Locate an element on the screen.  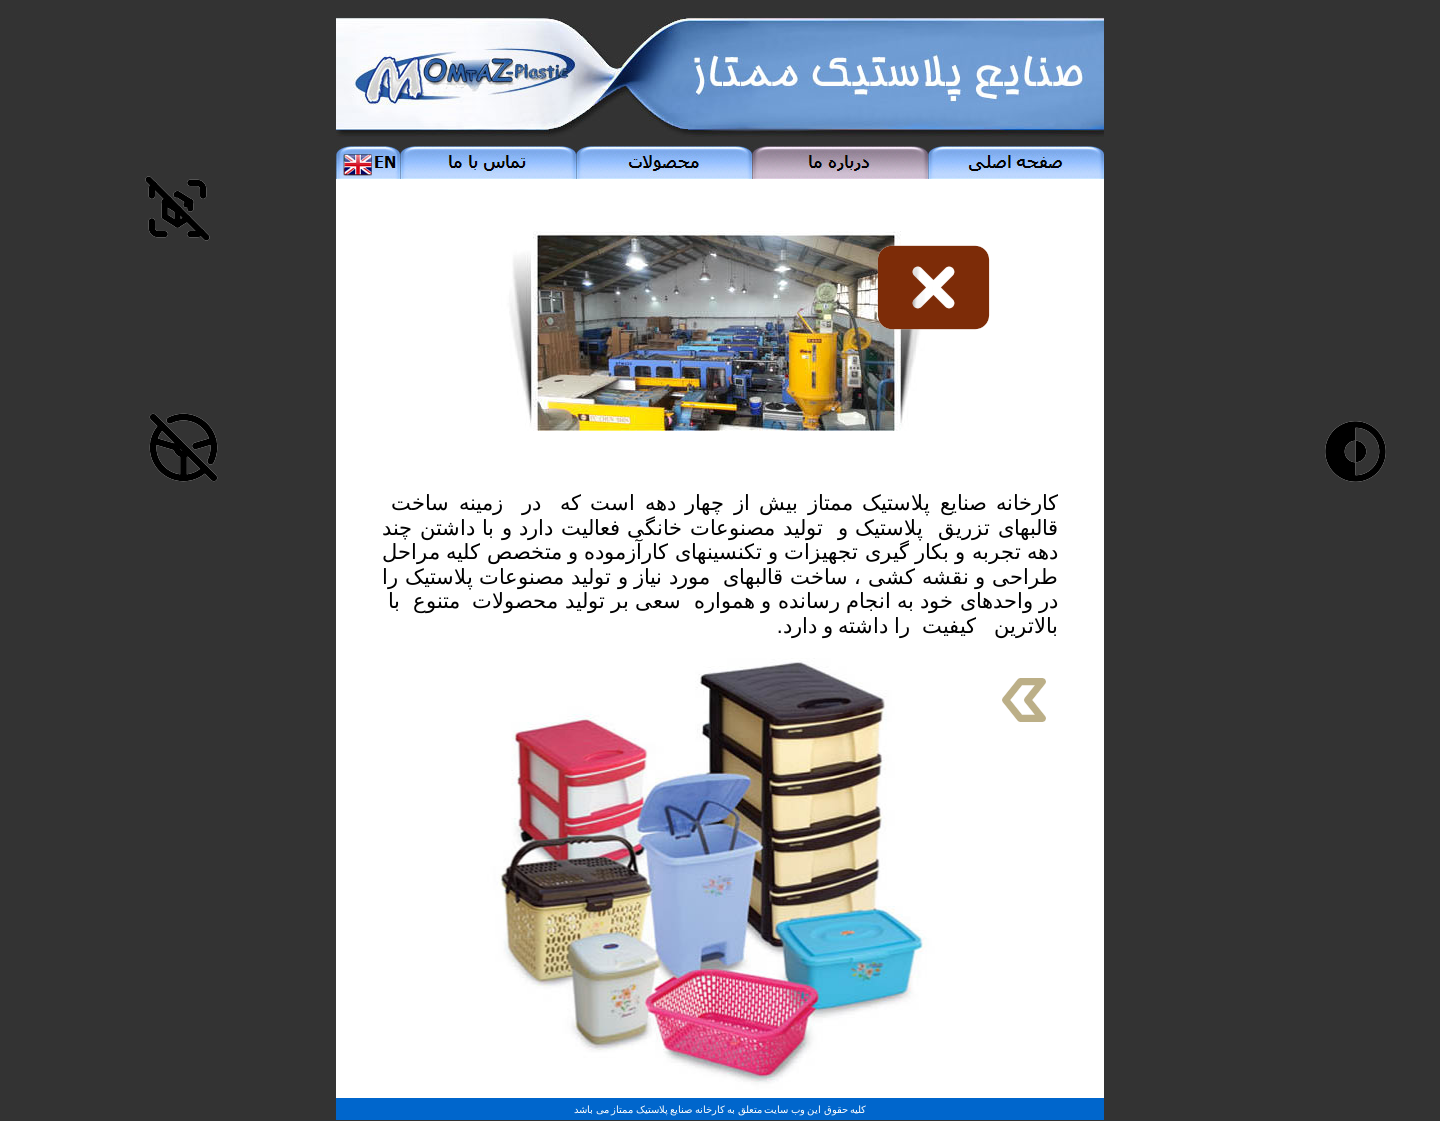
navigate to previous item is located at coordinates (1024, 700).